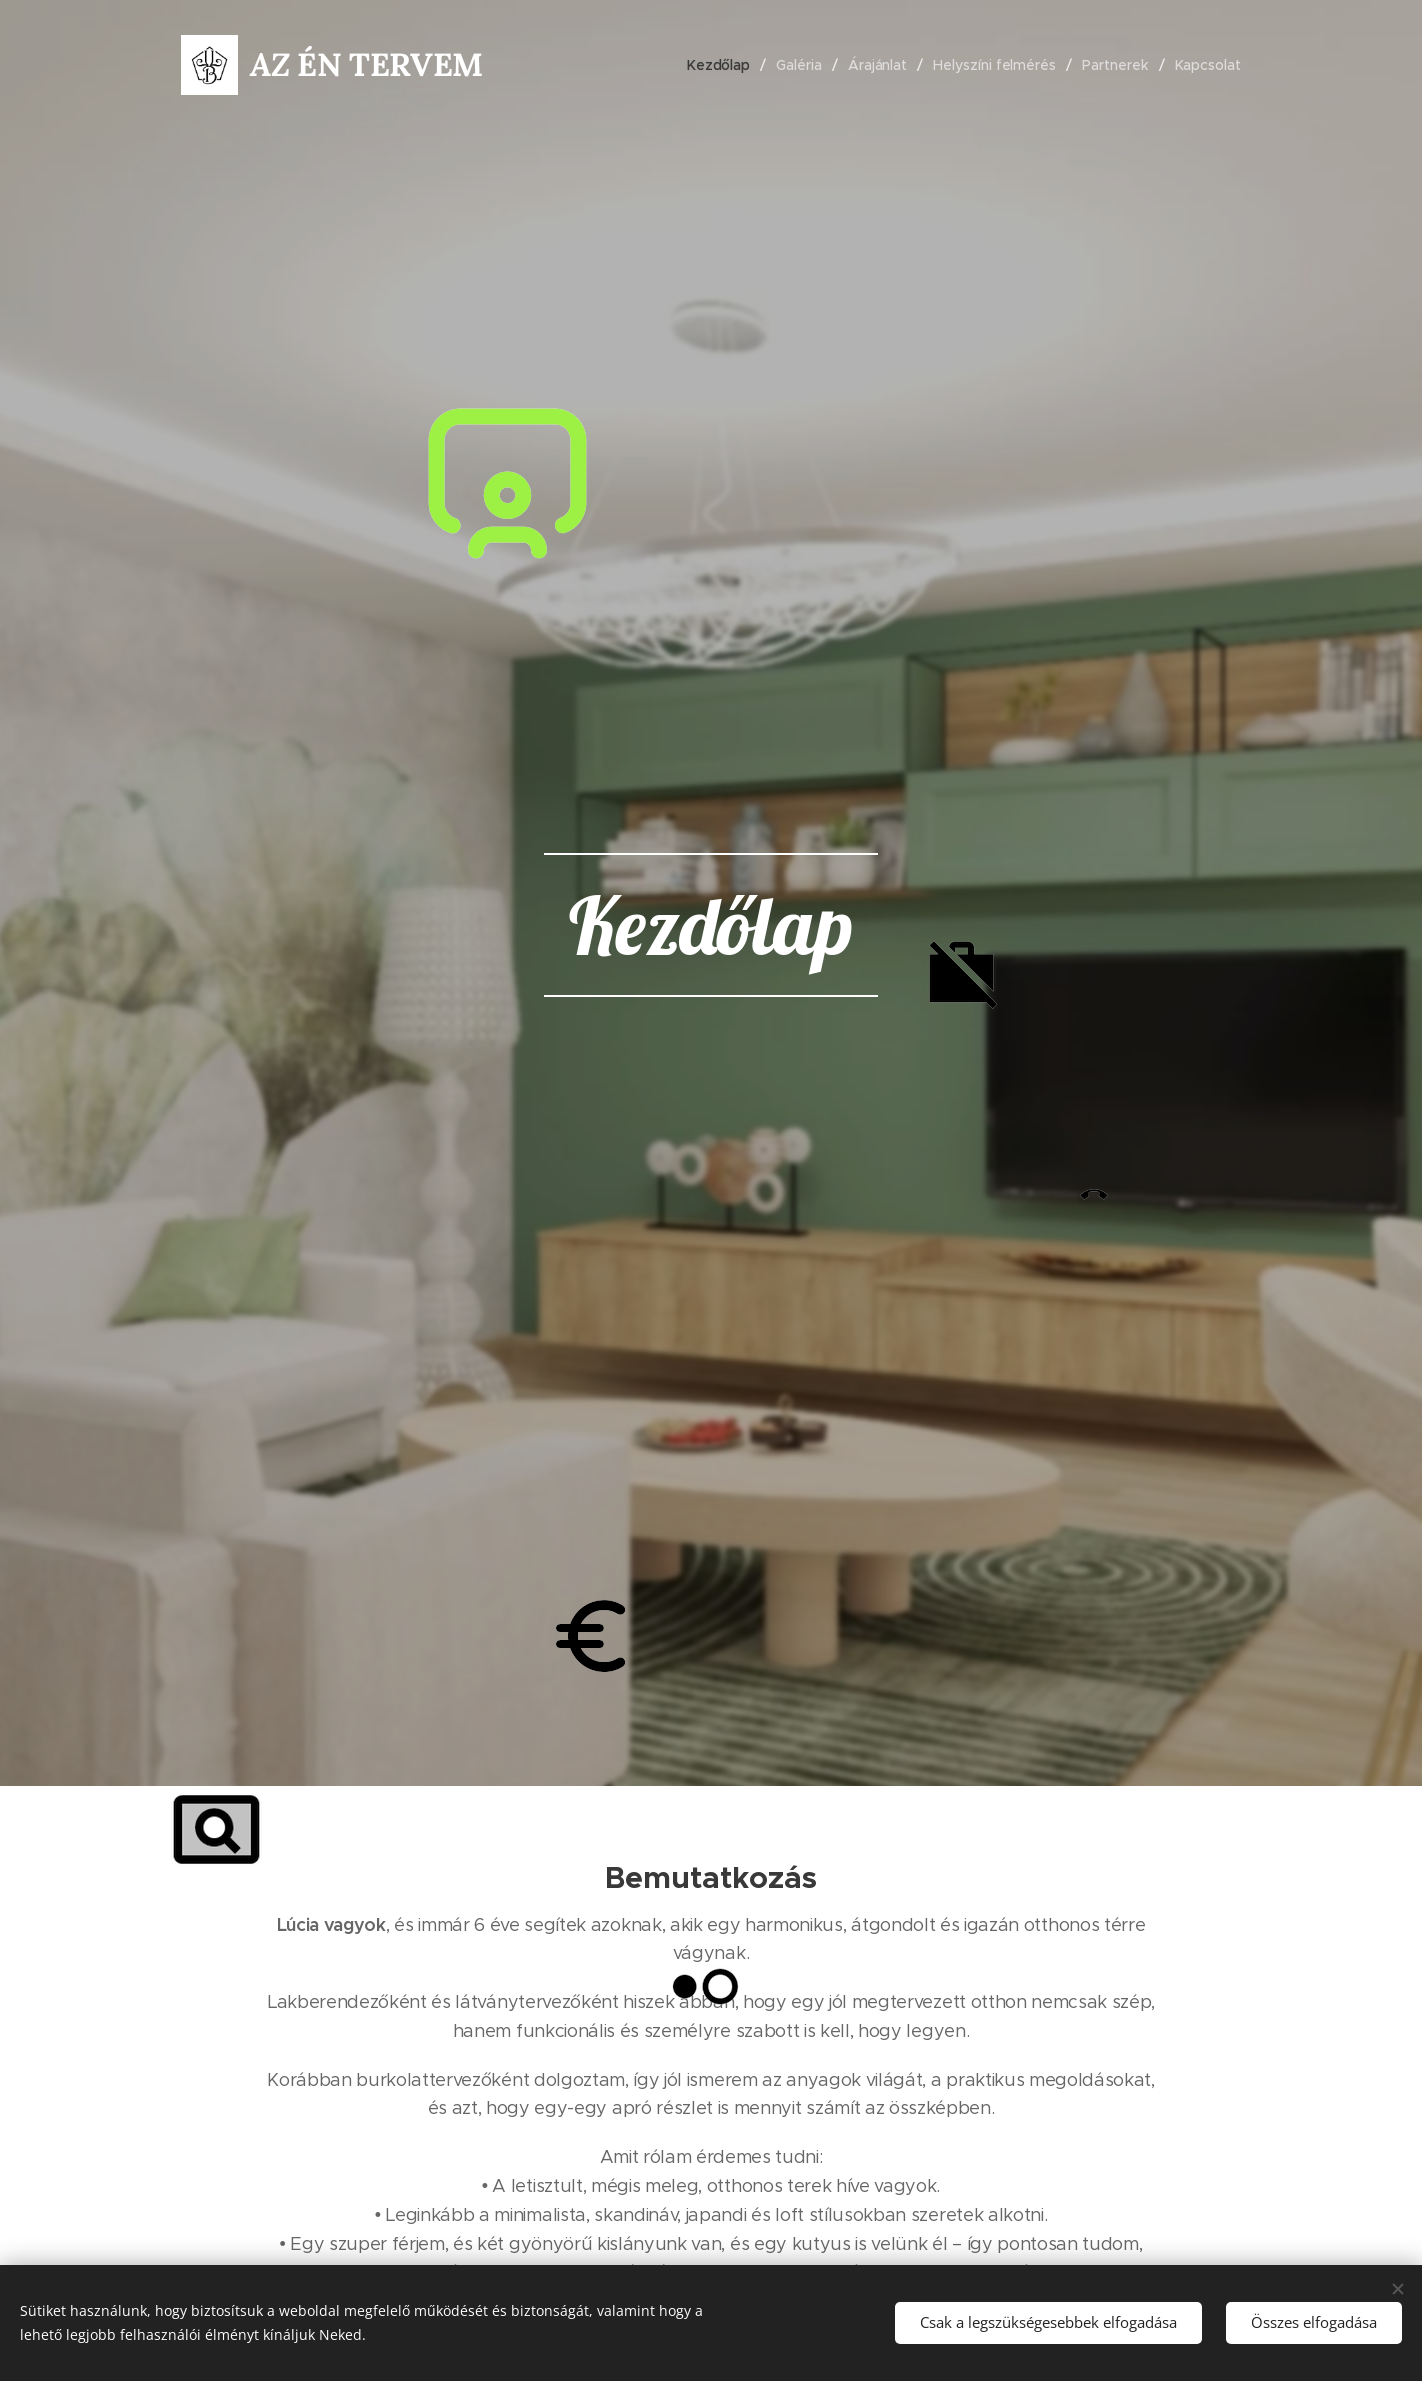  Describe the element at coordinates (507, 479) in the screenshot. I see `view user's screen or monitor activity` at that location.